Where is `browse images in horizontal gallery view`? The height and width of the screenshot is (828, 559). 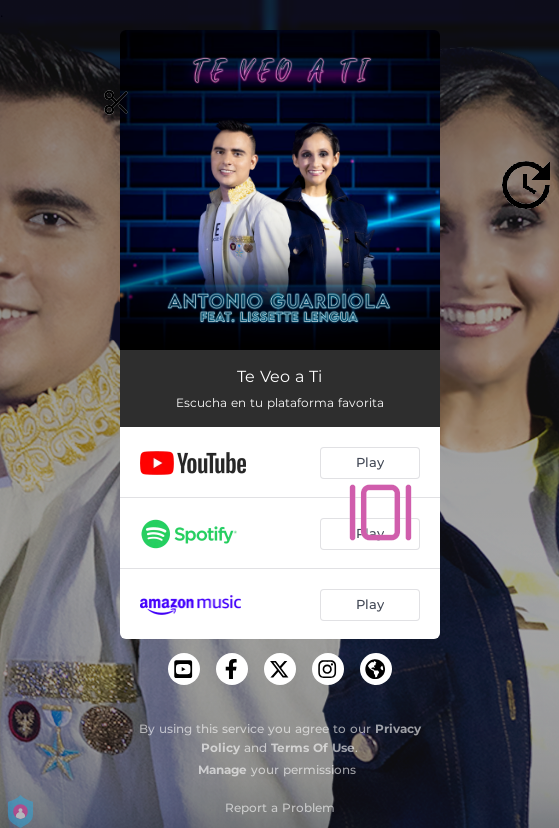
browse images in horizontal gallery view is located at coordinates (380, 512).